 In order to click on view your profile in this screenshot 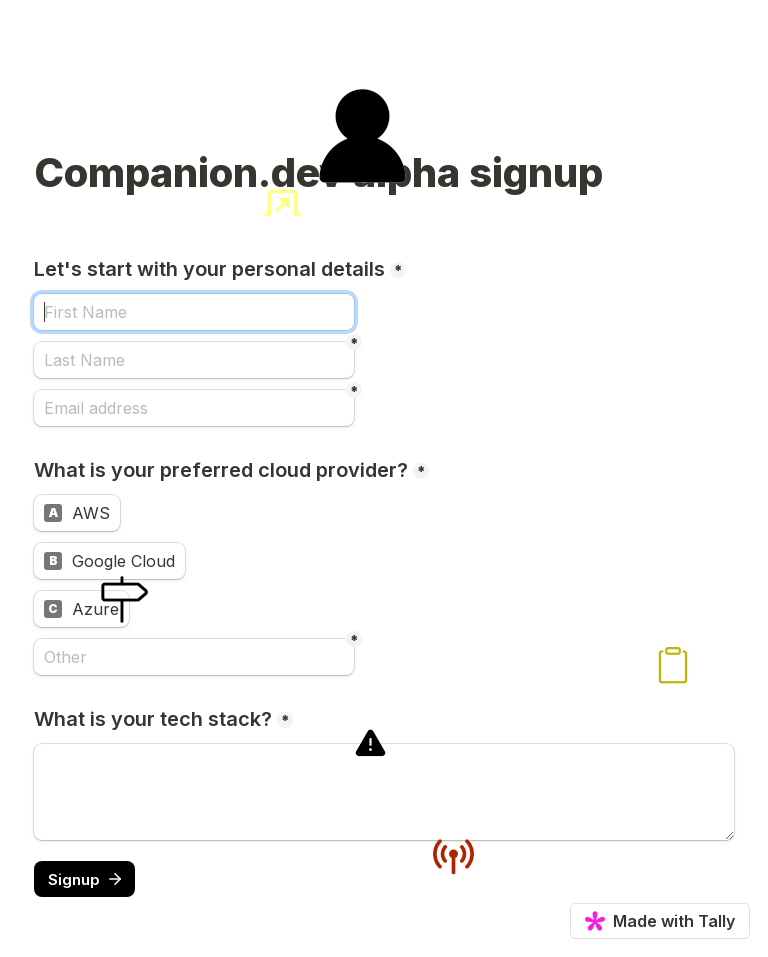, I will do `click(362, 139)`.